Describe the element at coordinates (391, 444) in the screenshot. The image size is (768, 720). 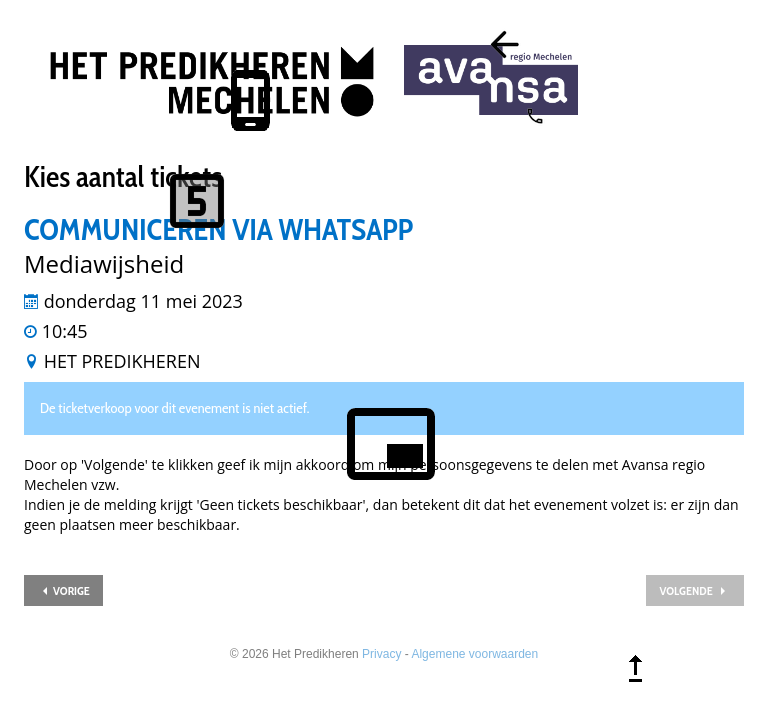
I see `add branding or watermark to content` at that location.